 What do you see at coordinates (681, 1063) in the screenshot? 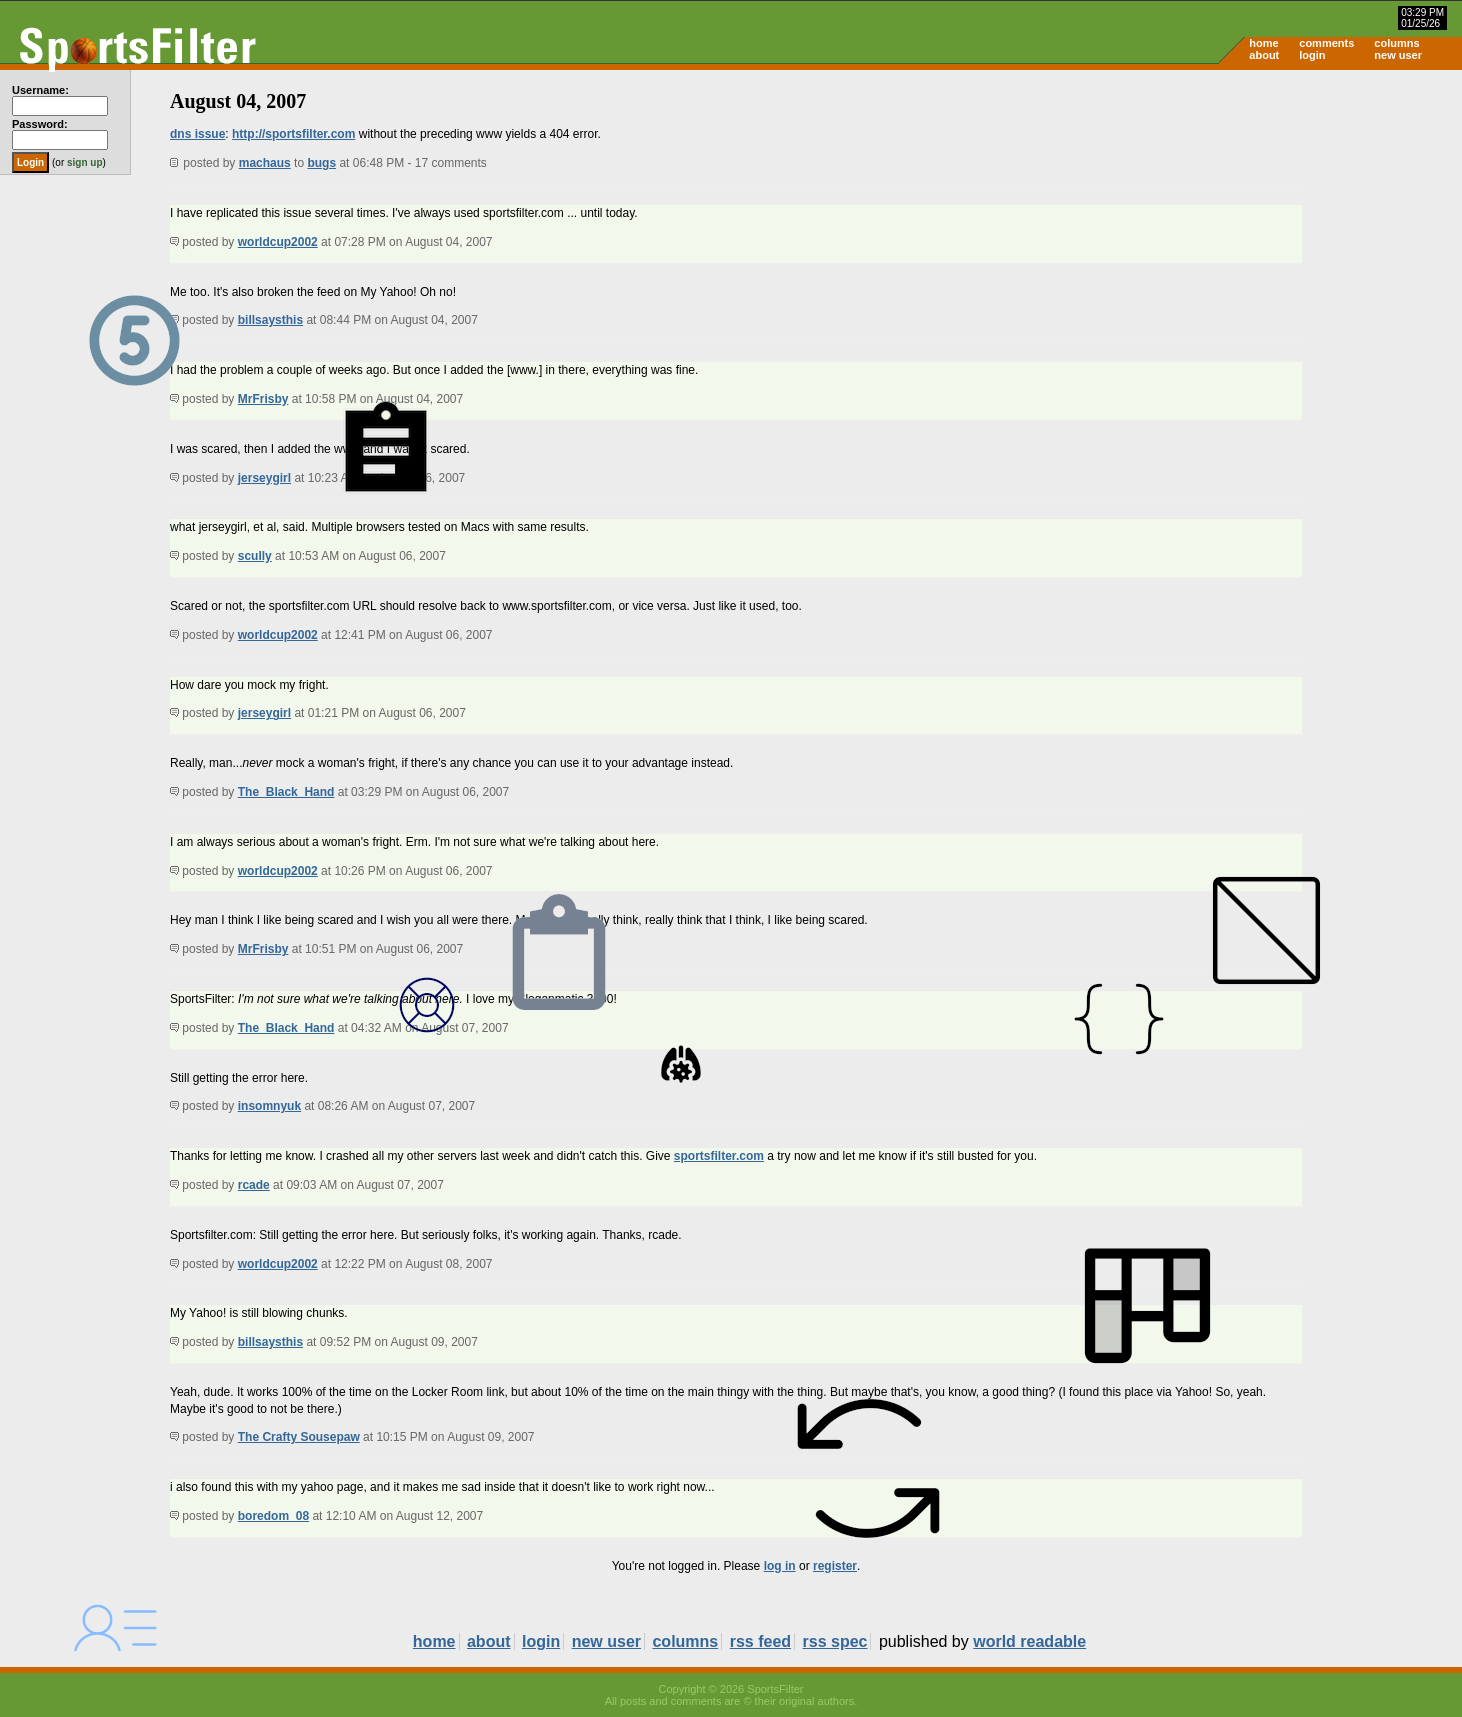
I see `indicates respiratory infection or lung disease` at bounding box center [681, 1063].